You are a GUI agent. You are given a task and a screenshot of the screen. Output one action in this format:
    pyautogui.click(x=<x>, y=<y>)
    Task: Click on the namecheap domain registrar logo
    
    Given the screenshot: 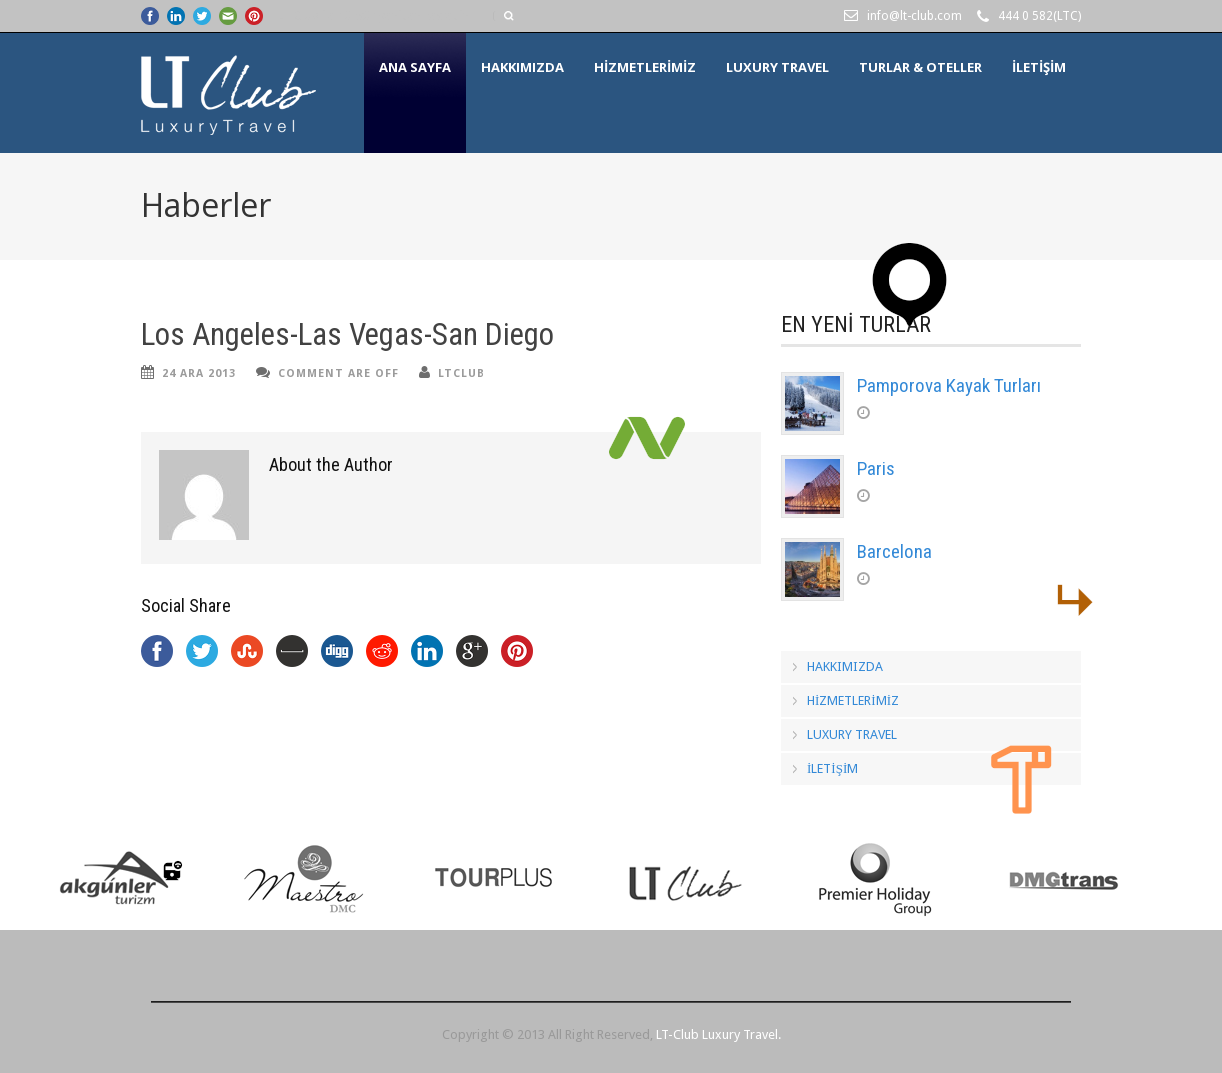 What is the action you would take?
    pyautogui.click(x=647, y=438)
    